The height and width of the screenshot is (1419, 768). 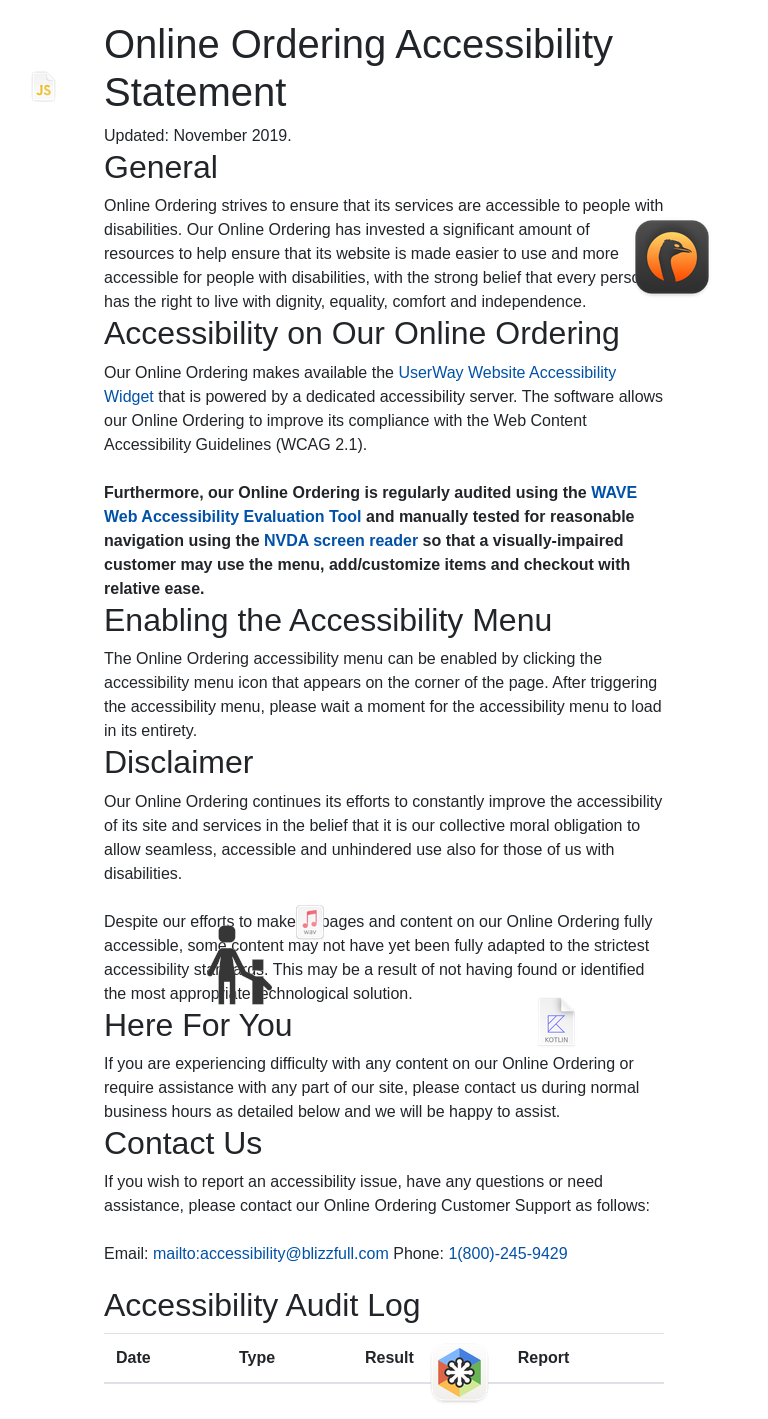 What do you see at coordinates (459, 1372) in the screenshot?
I see `open boxy svg vector graphics editor` at bounding box center [459, 1372].